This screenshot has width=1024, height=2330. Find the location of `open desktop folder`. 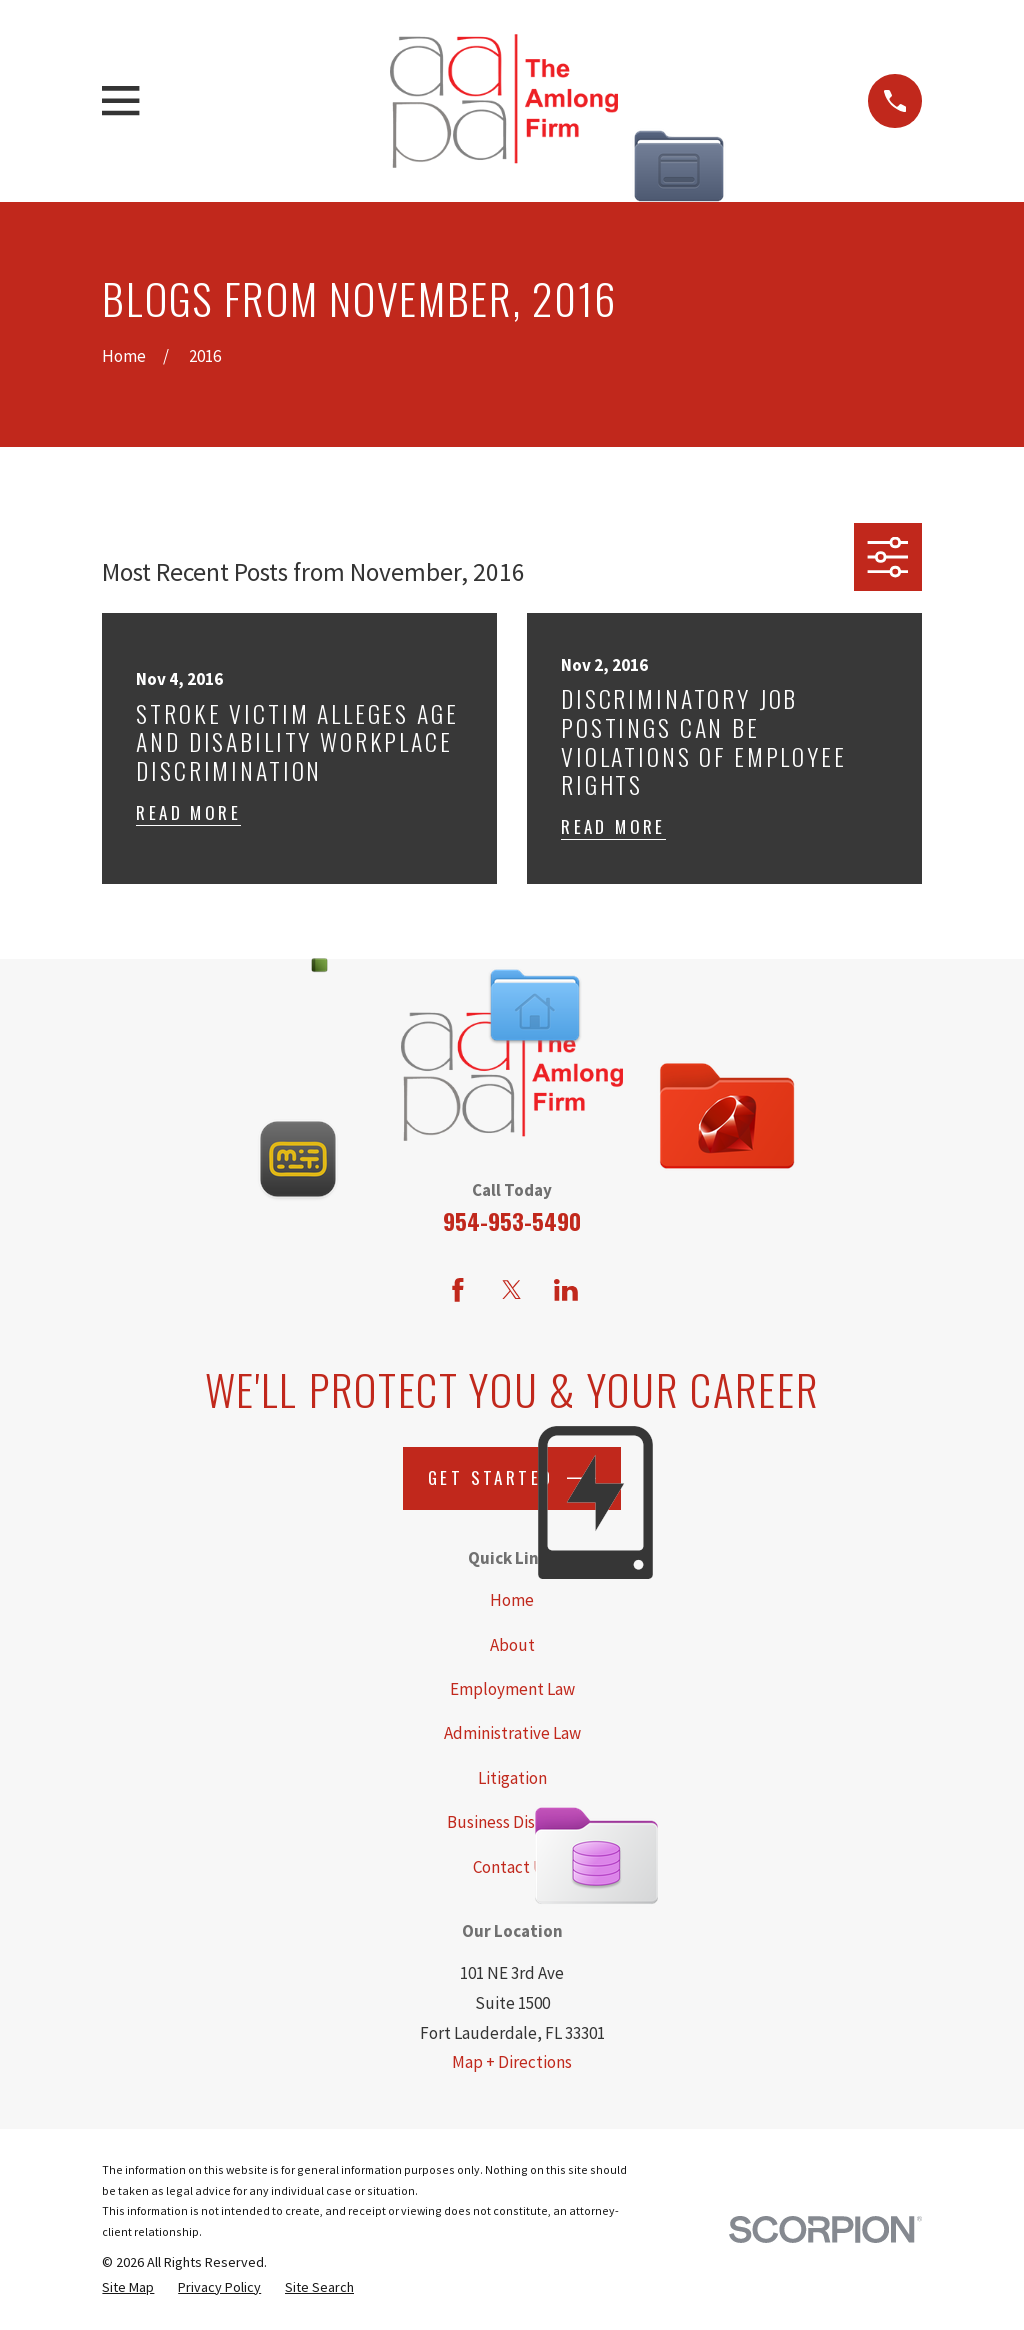

open desktop folder is located at coordinates (679, 166).